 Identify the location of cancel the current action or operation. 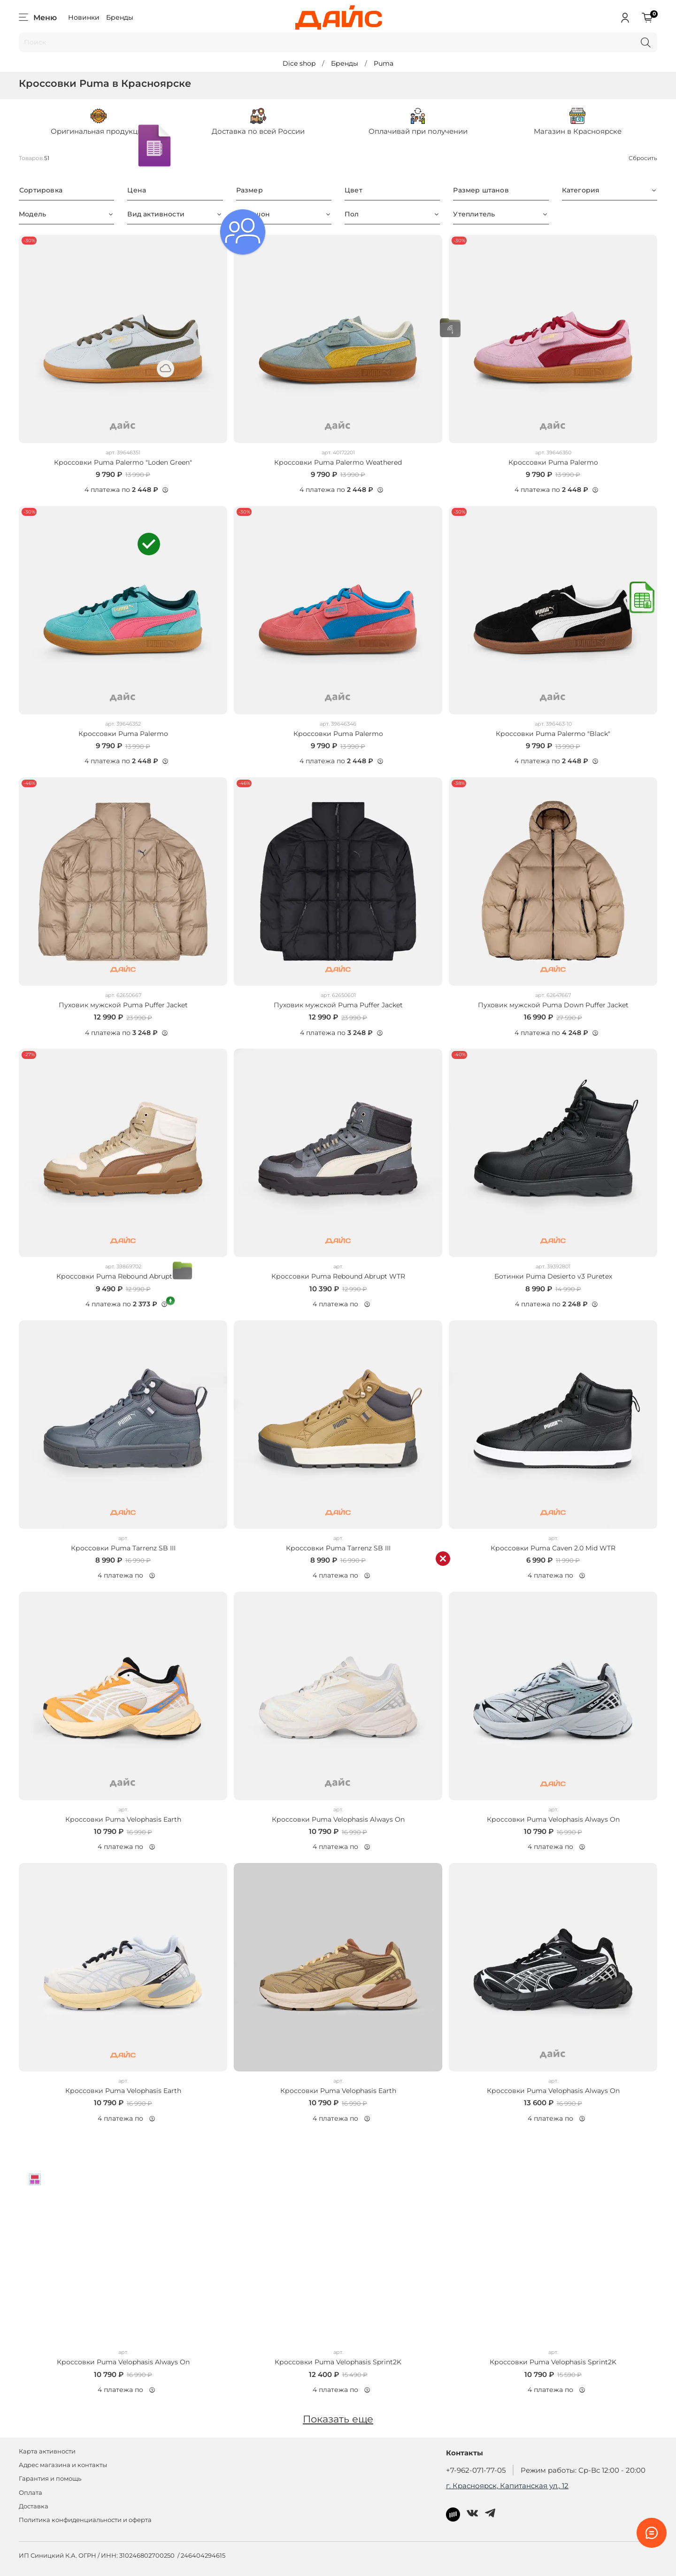
(443, 1558).